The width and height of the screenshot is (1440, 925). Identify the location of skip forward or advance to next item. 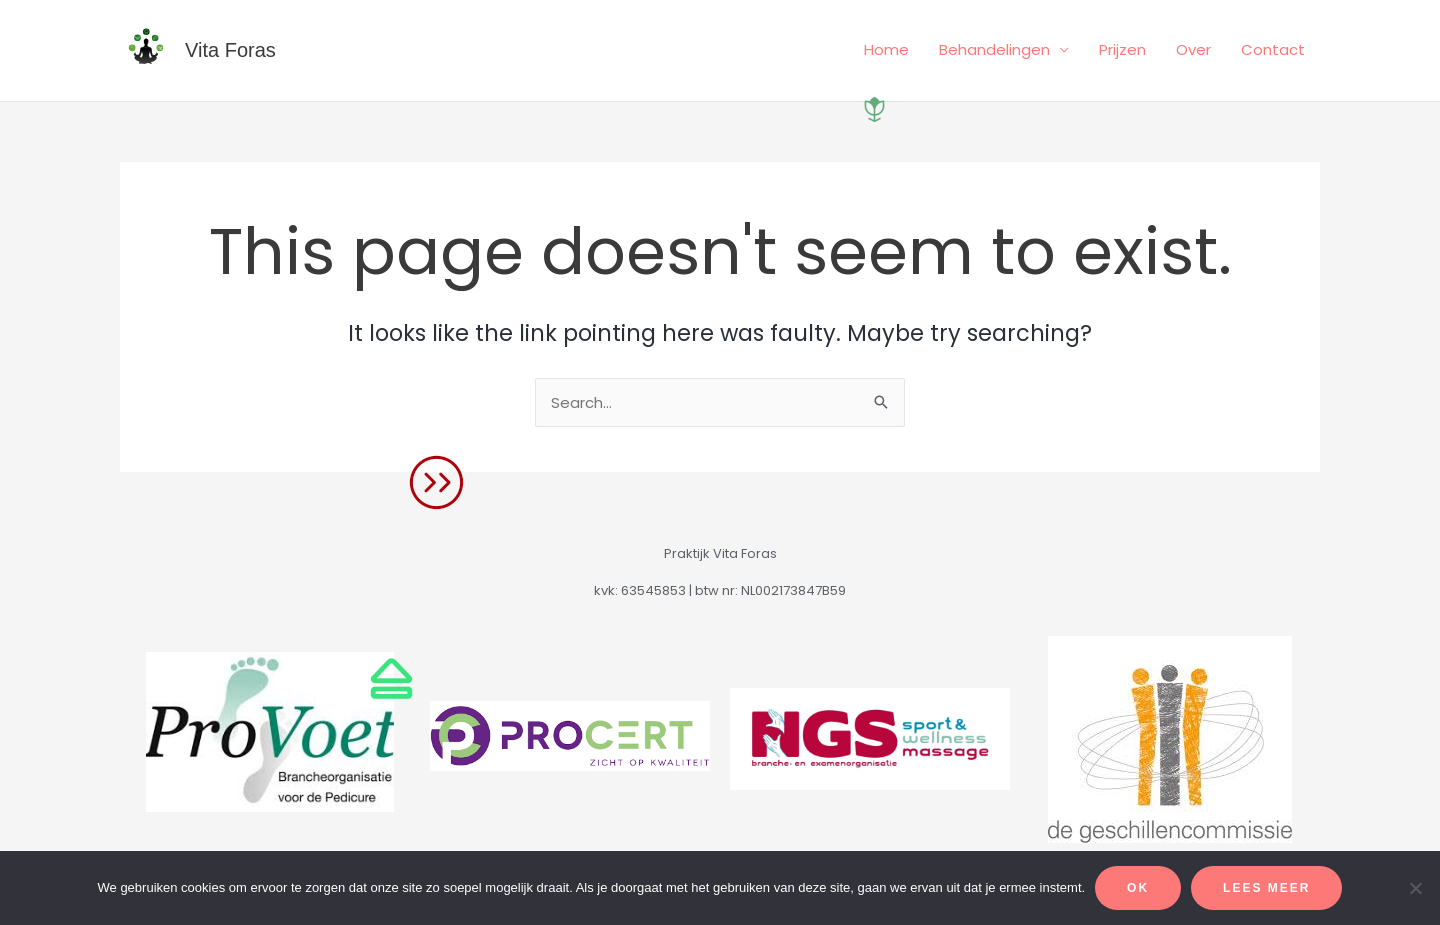
(436, 482).